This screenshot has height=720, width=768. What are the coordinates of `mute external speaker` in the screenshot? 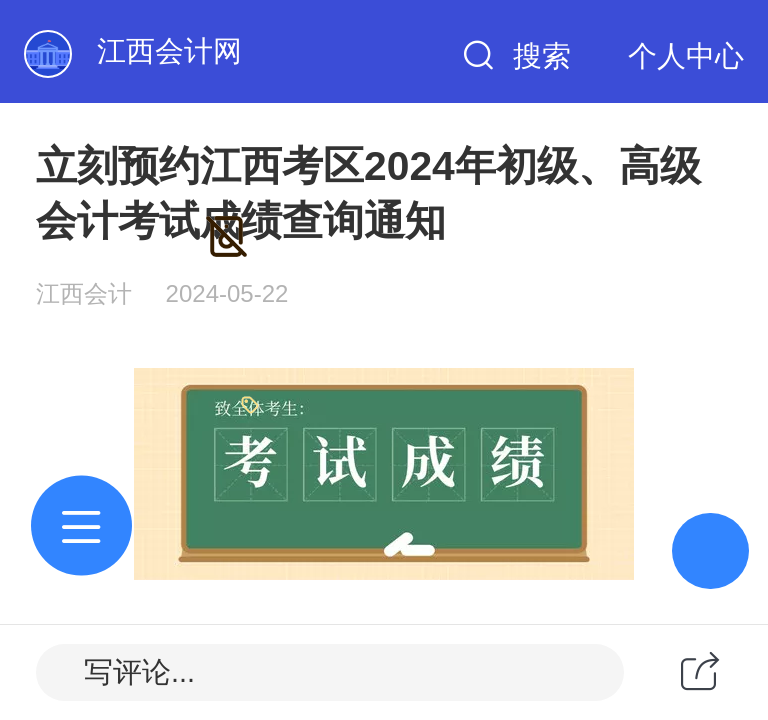 It's located at (226, 236).